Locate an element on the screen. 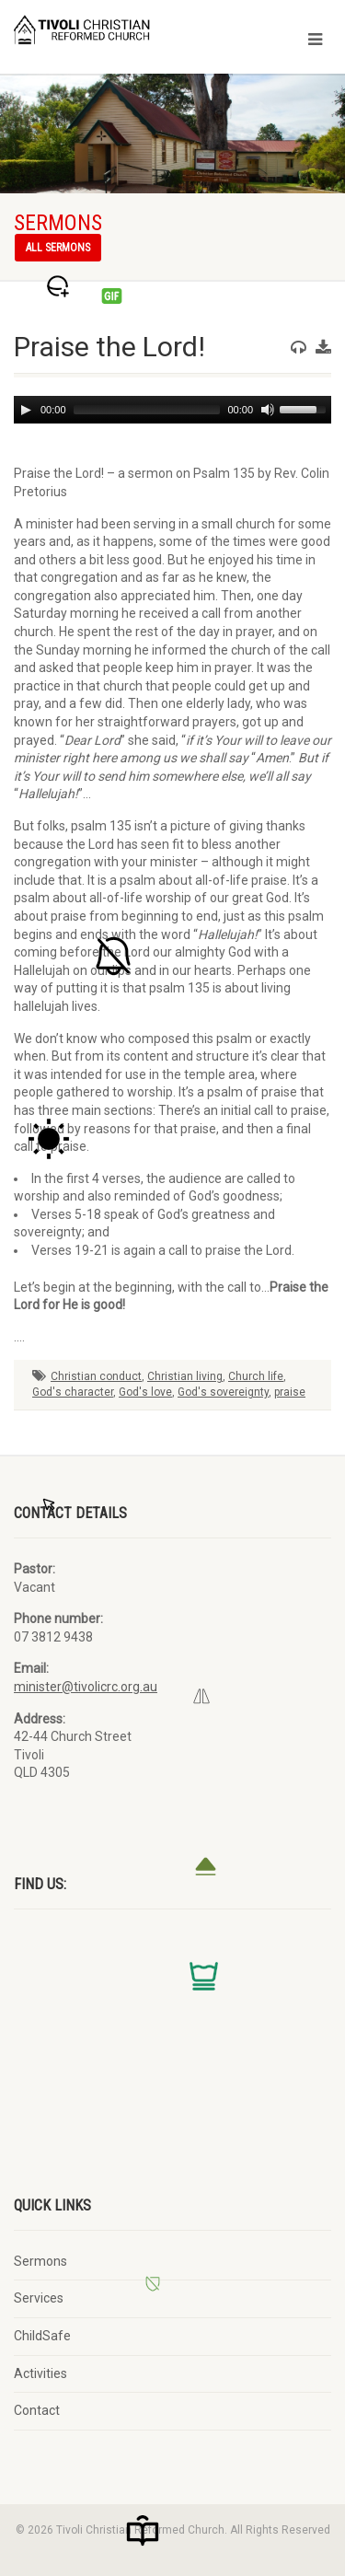  security or protection is disabled is located at coordinates (153, 2283).